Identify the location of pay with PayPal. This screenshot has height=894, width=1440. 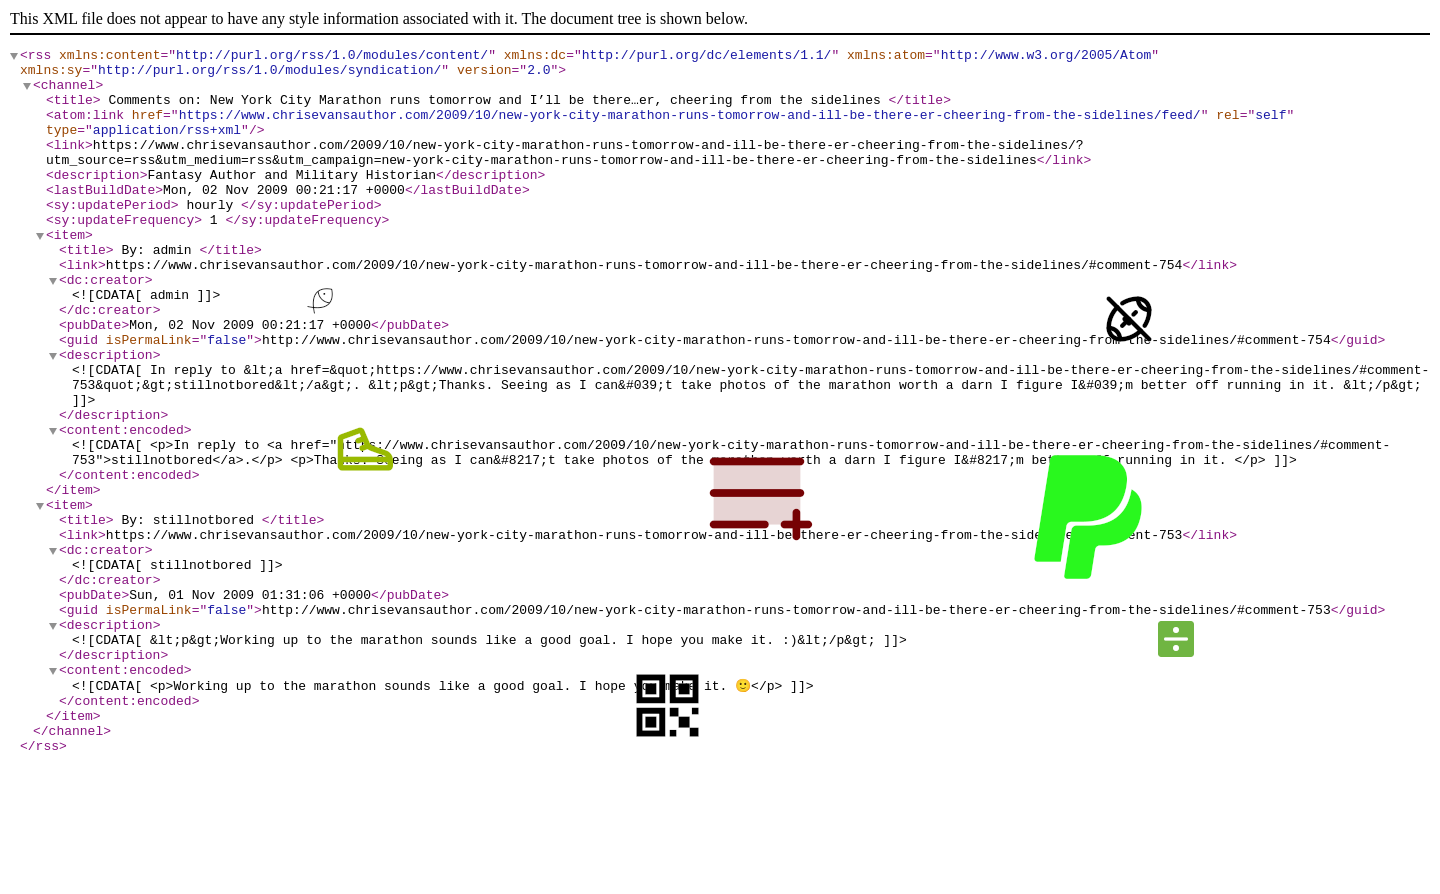
(1088, 517).